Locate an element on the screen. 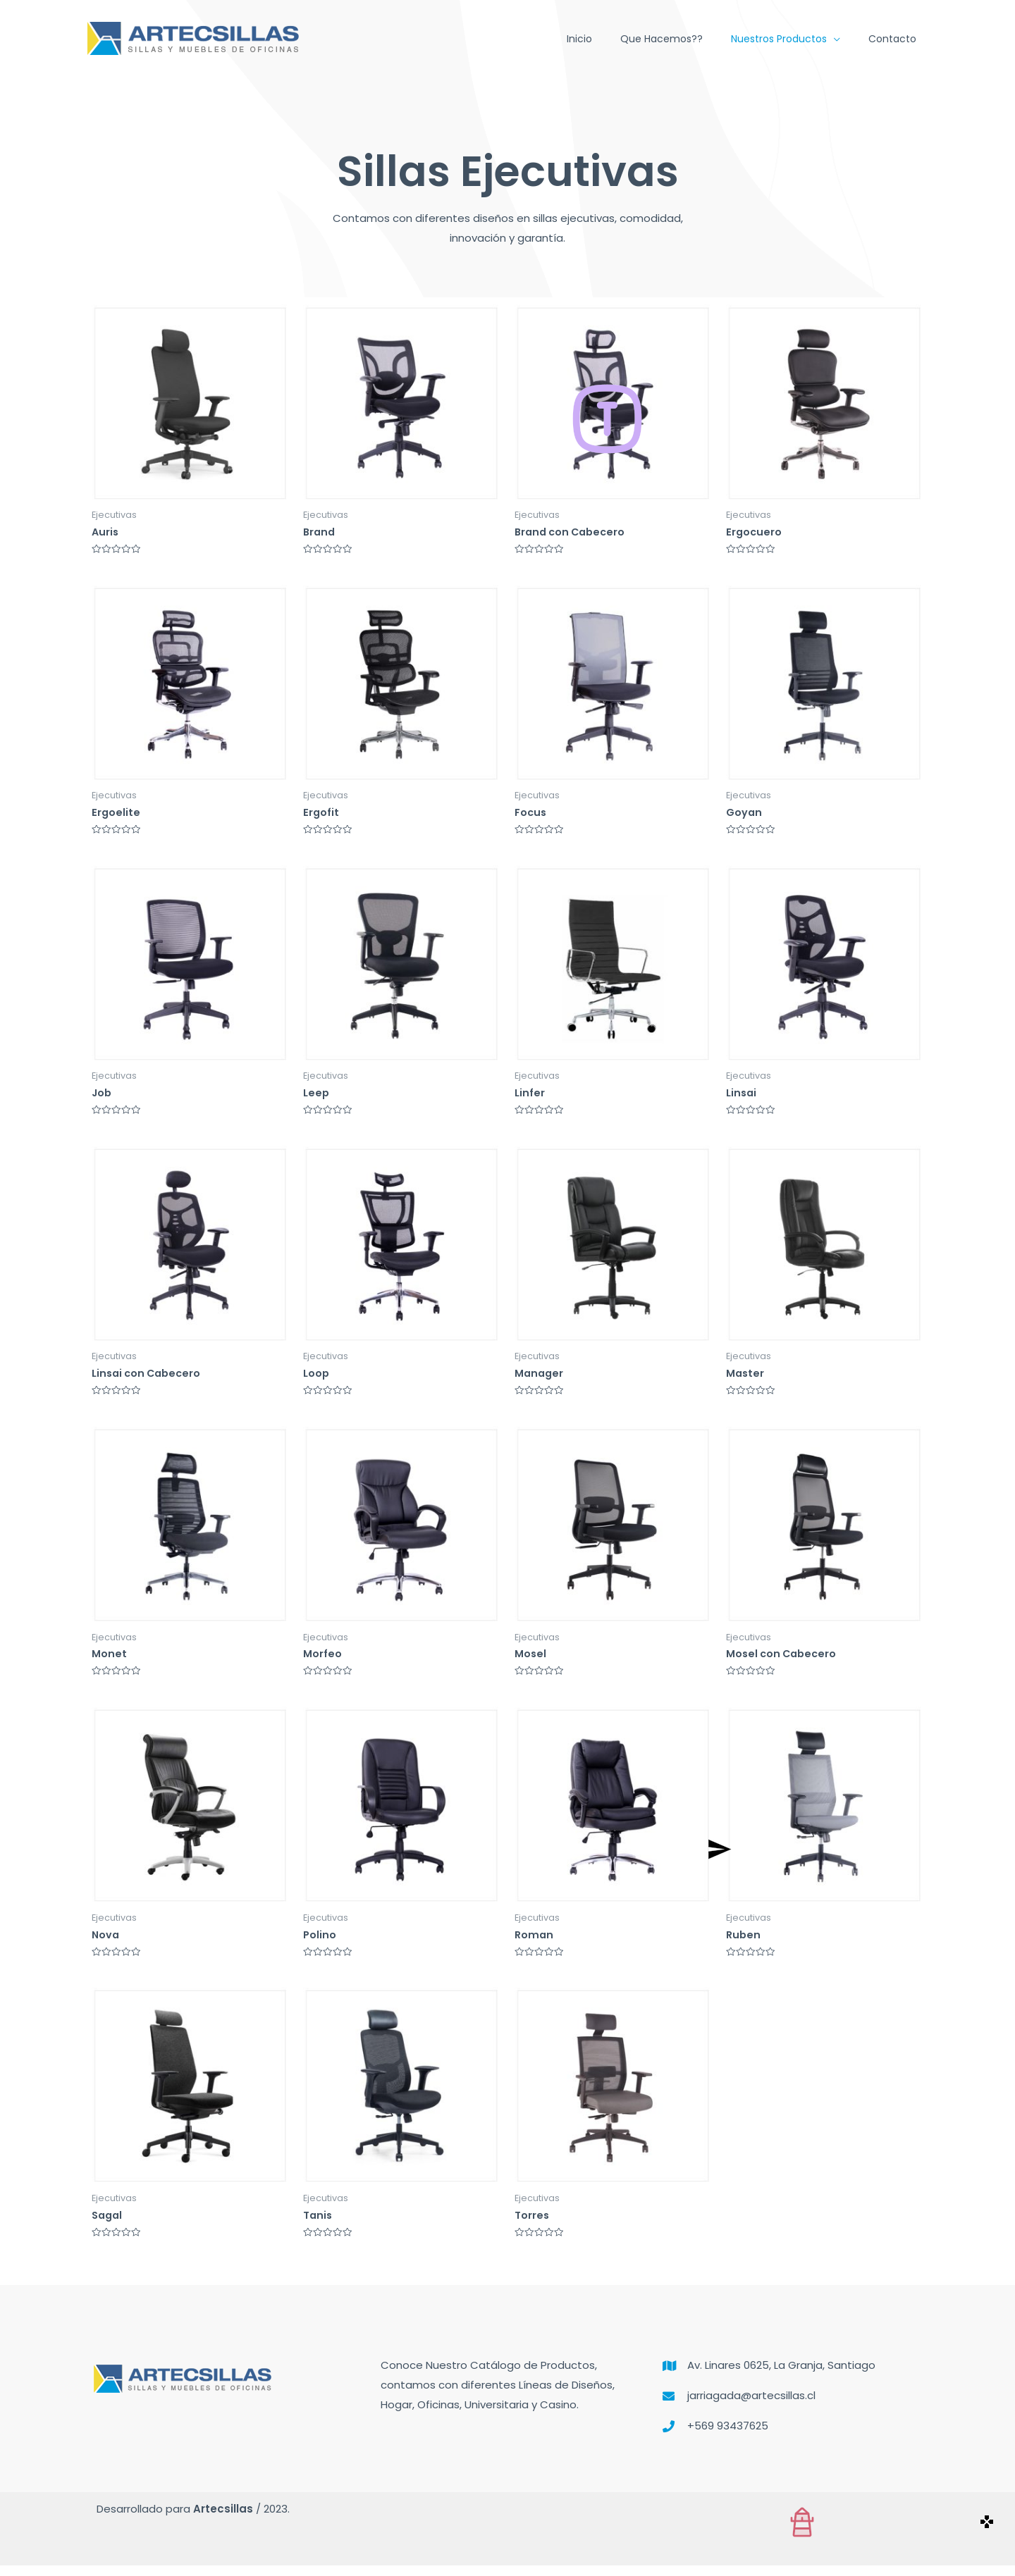 This screenshot has height=2576, width=1015. access gaming features or game mode is located at coordinates (987, 2522).